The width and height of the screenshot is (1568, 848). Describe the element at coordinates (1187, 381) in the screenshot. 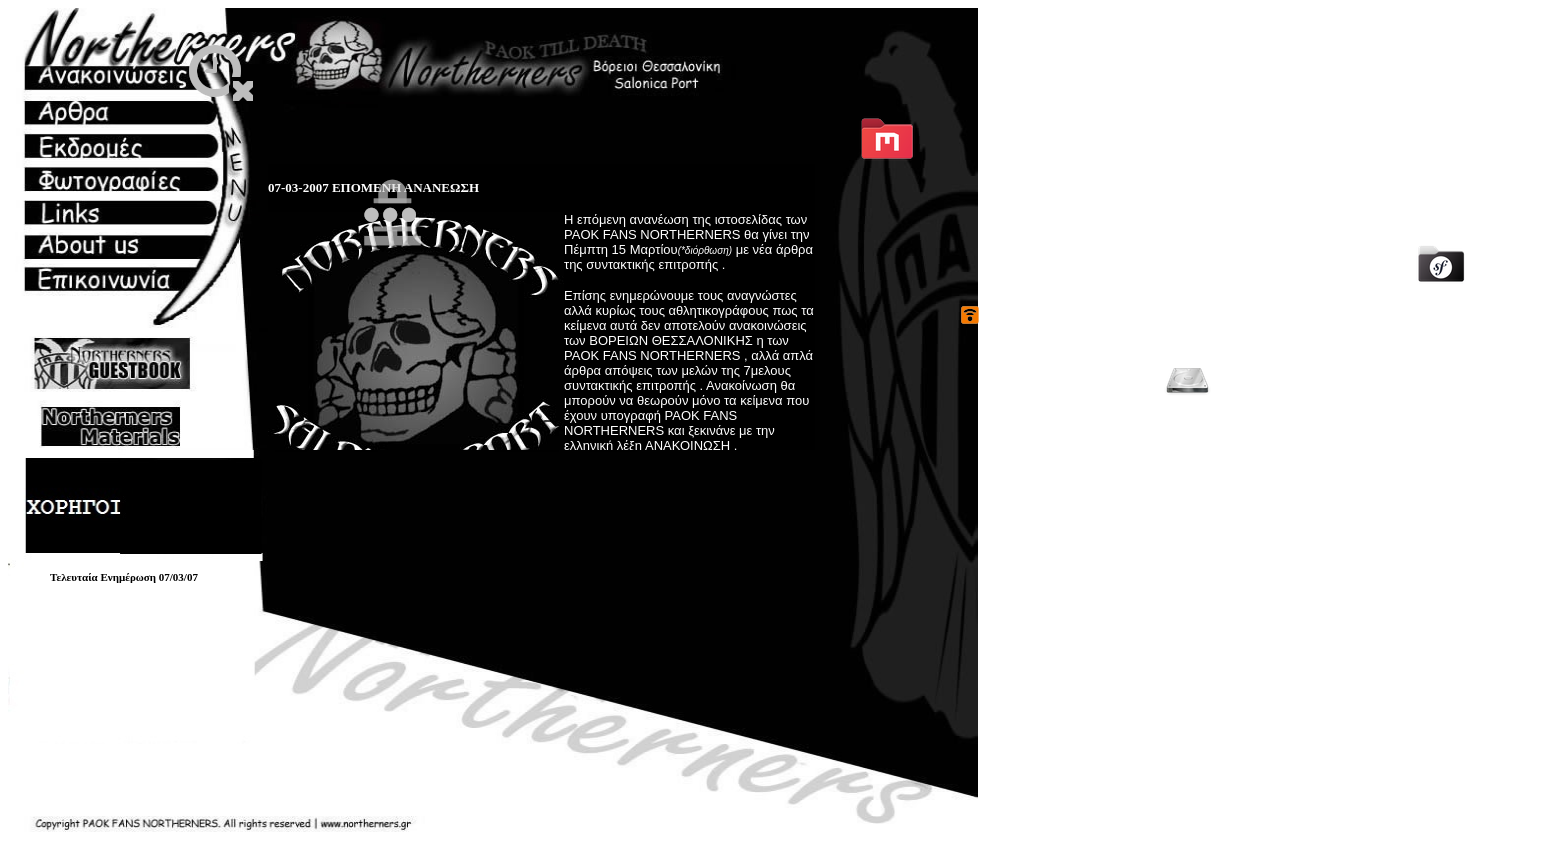

I see `access hard drive storage settings` at that location.